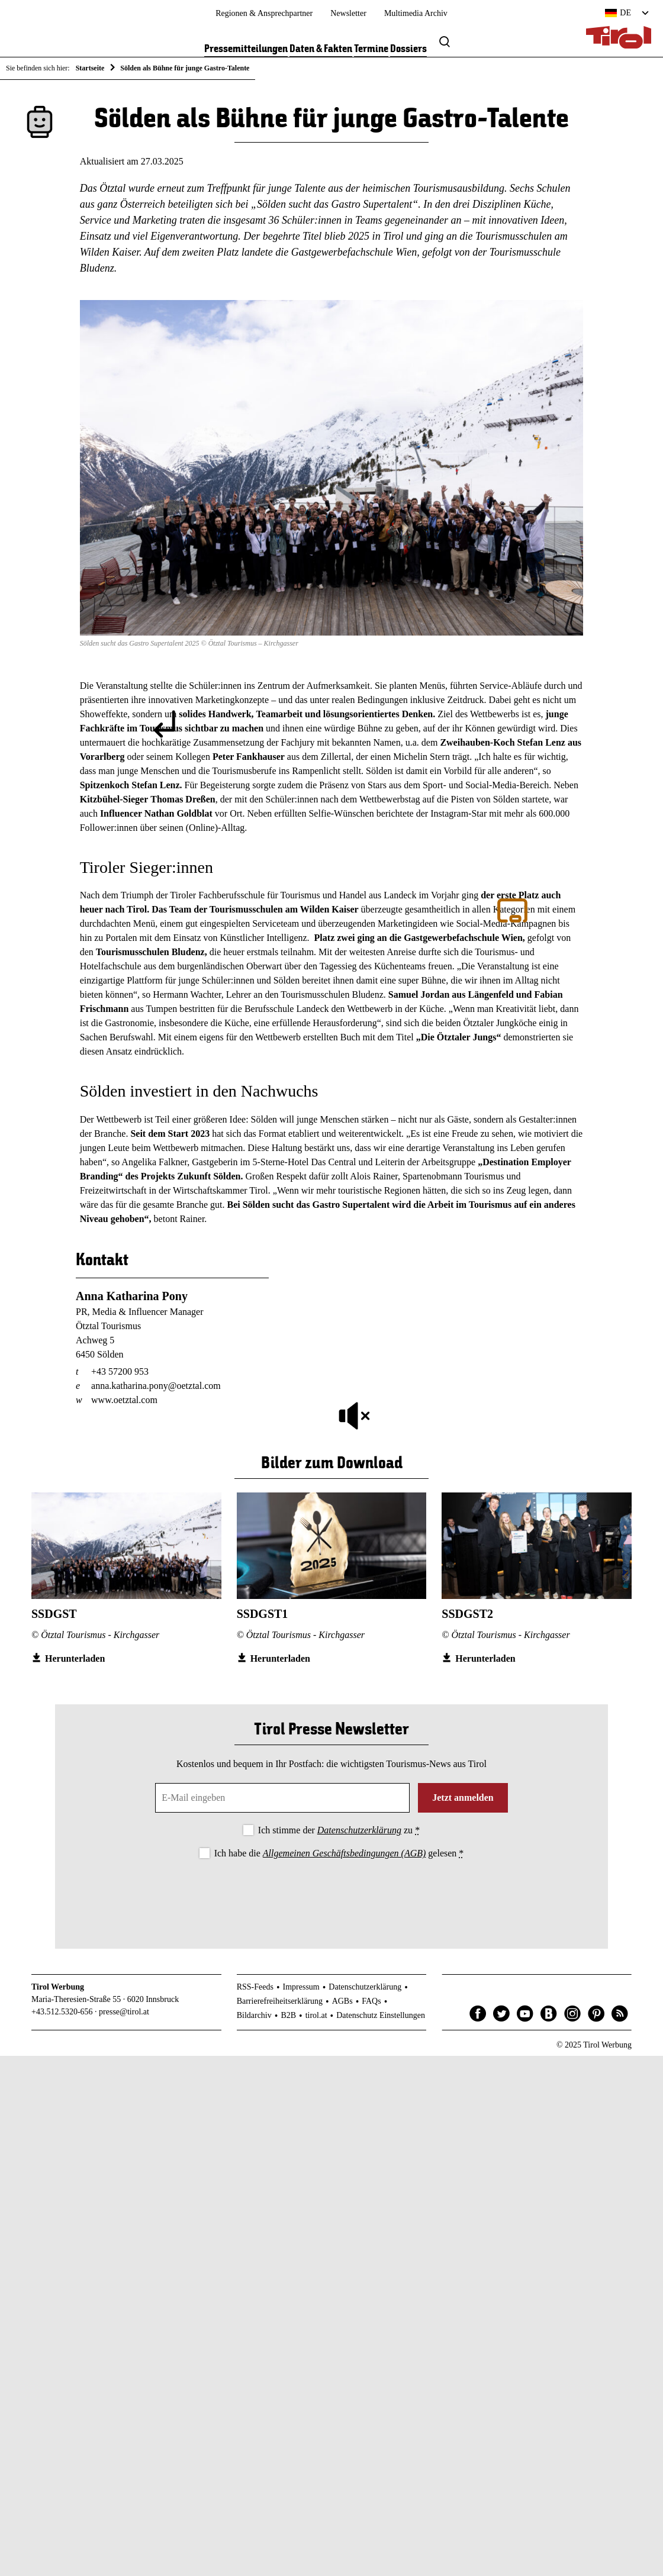  I want to click on access building block or construction features, so click(40, 122).